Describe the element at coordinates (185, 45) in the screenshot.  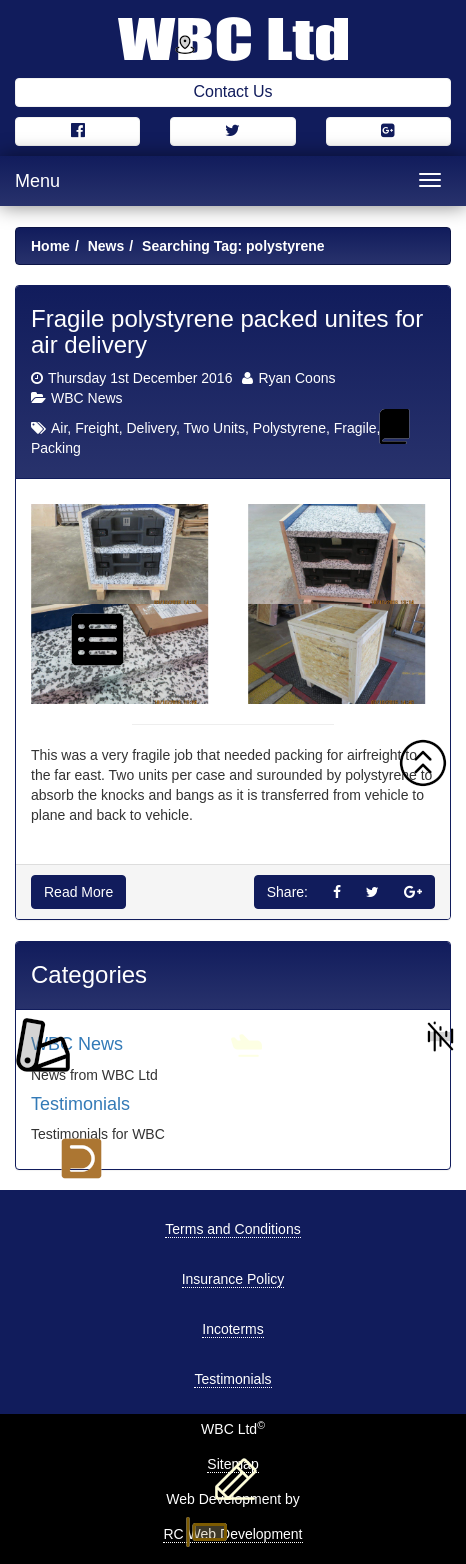
I see `view location area or region on map` at that location.